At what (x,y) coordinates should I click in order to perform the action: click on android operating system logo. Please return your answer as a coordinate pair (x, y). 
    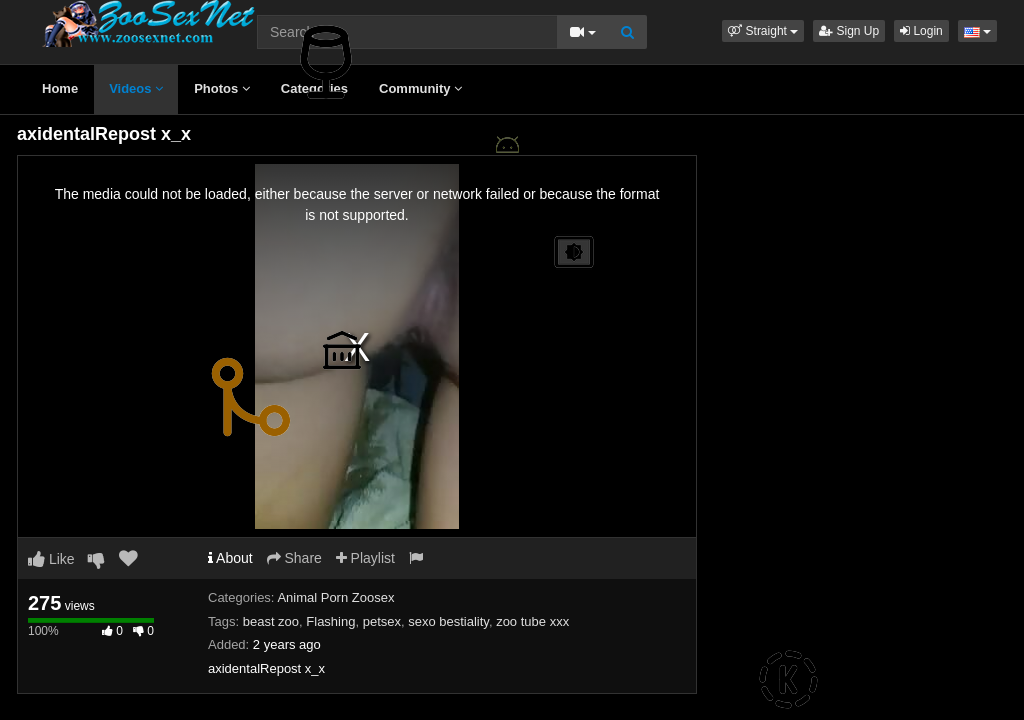
    Looking at the image, I should click on (507, 145).